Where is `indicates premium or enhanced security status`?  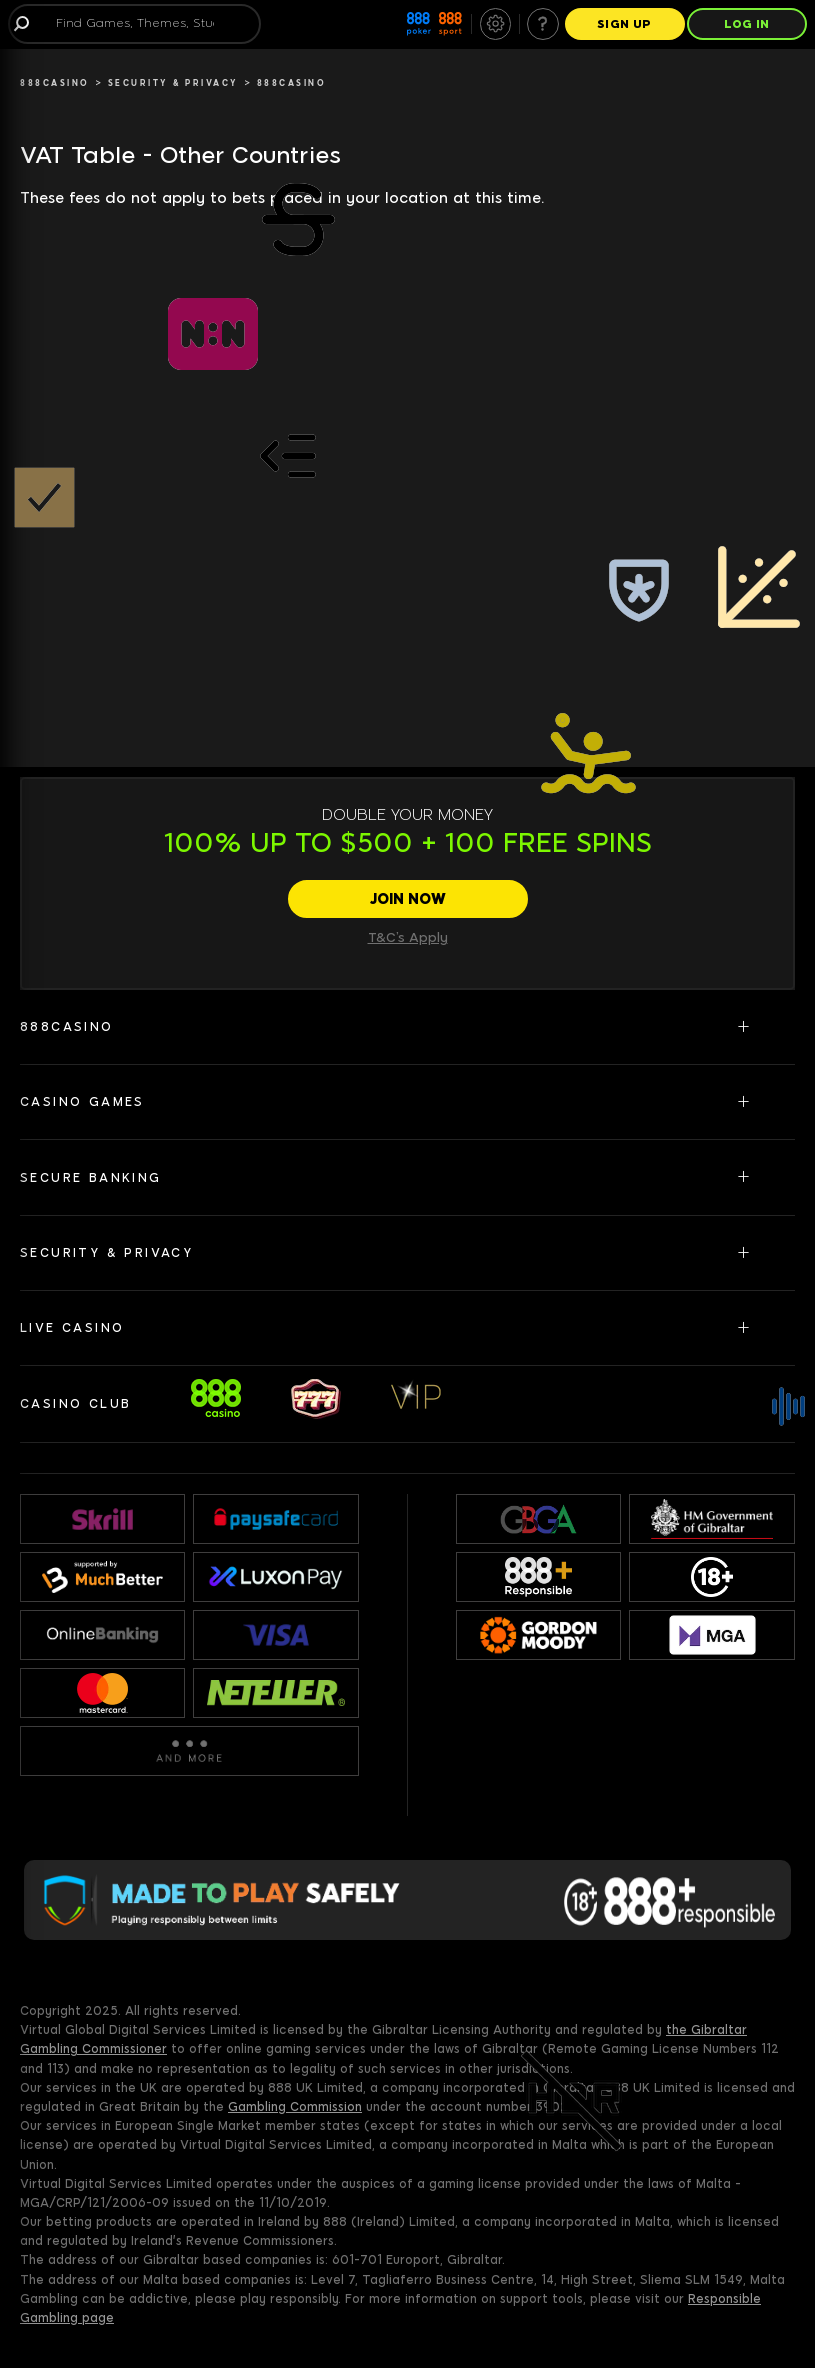 indicates premium or enhanced security status is located at coordinates (639, 587).